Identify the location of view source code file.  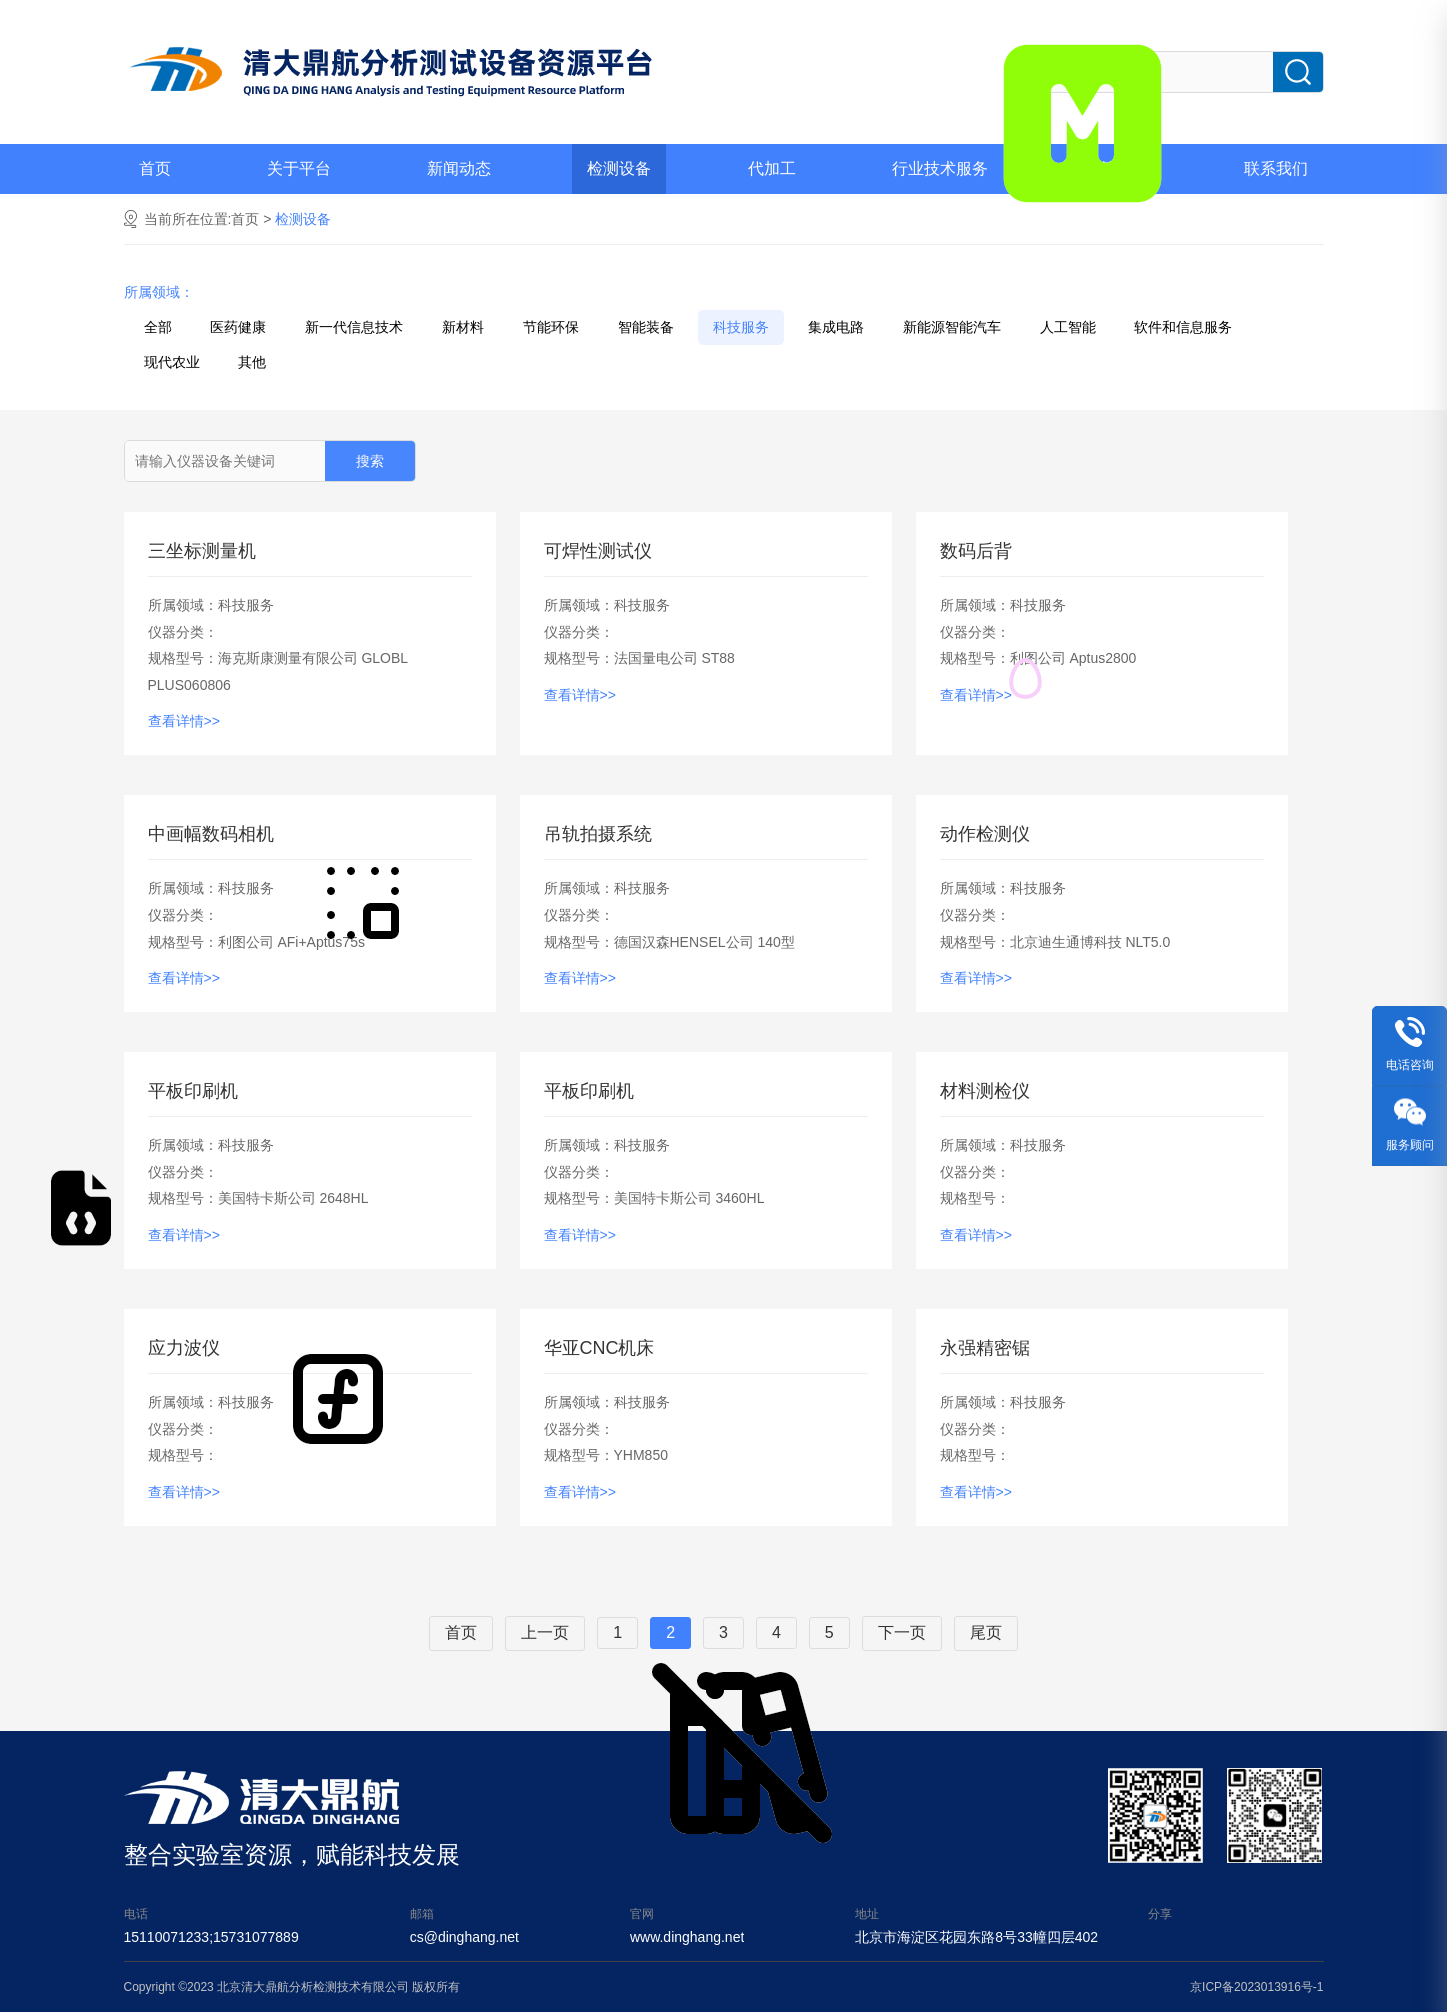
(81, 1208).